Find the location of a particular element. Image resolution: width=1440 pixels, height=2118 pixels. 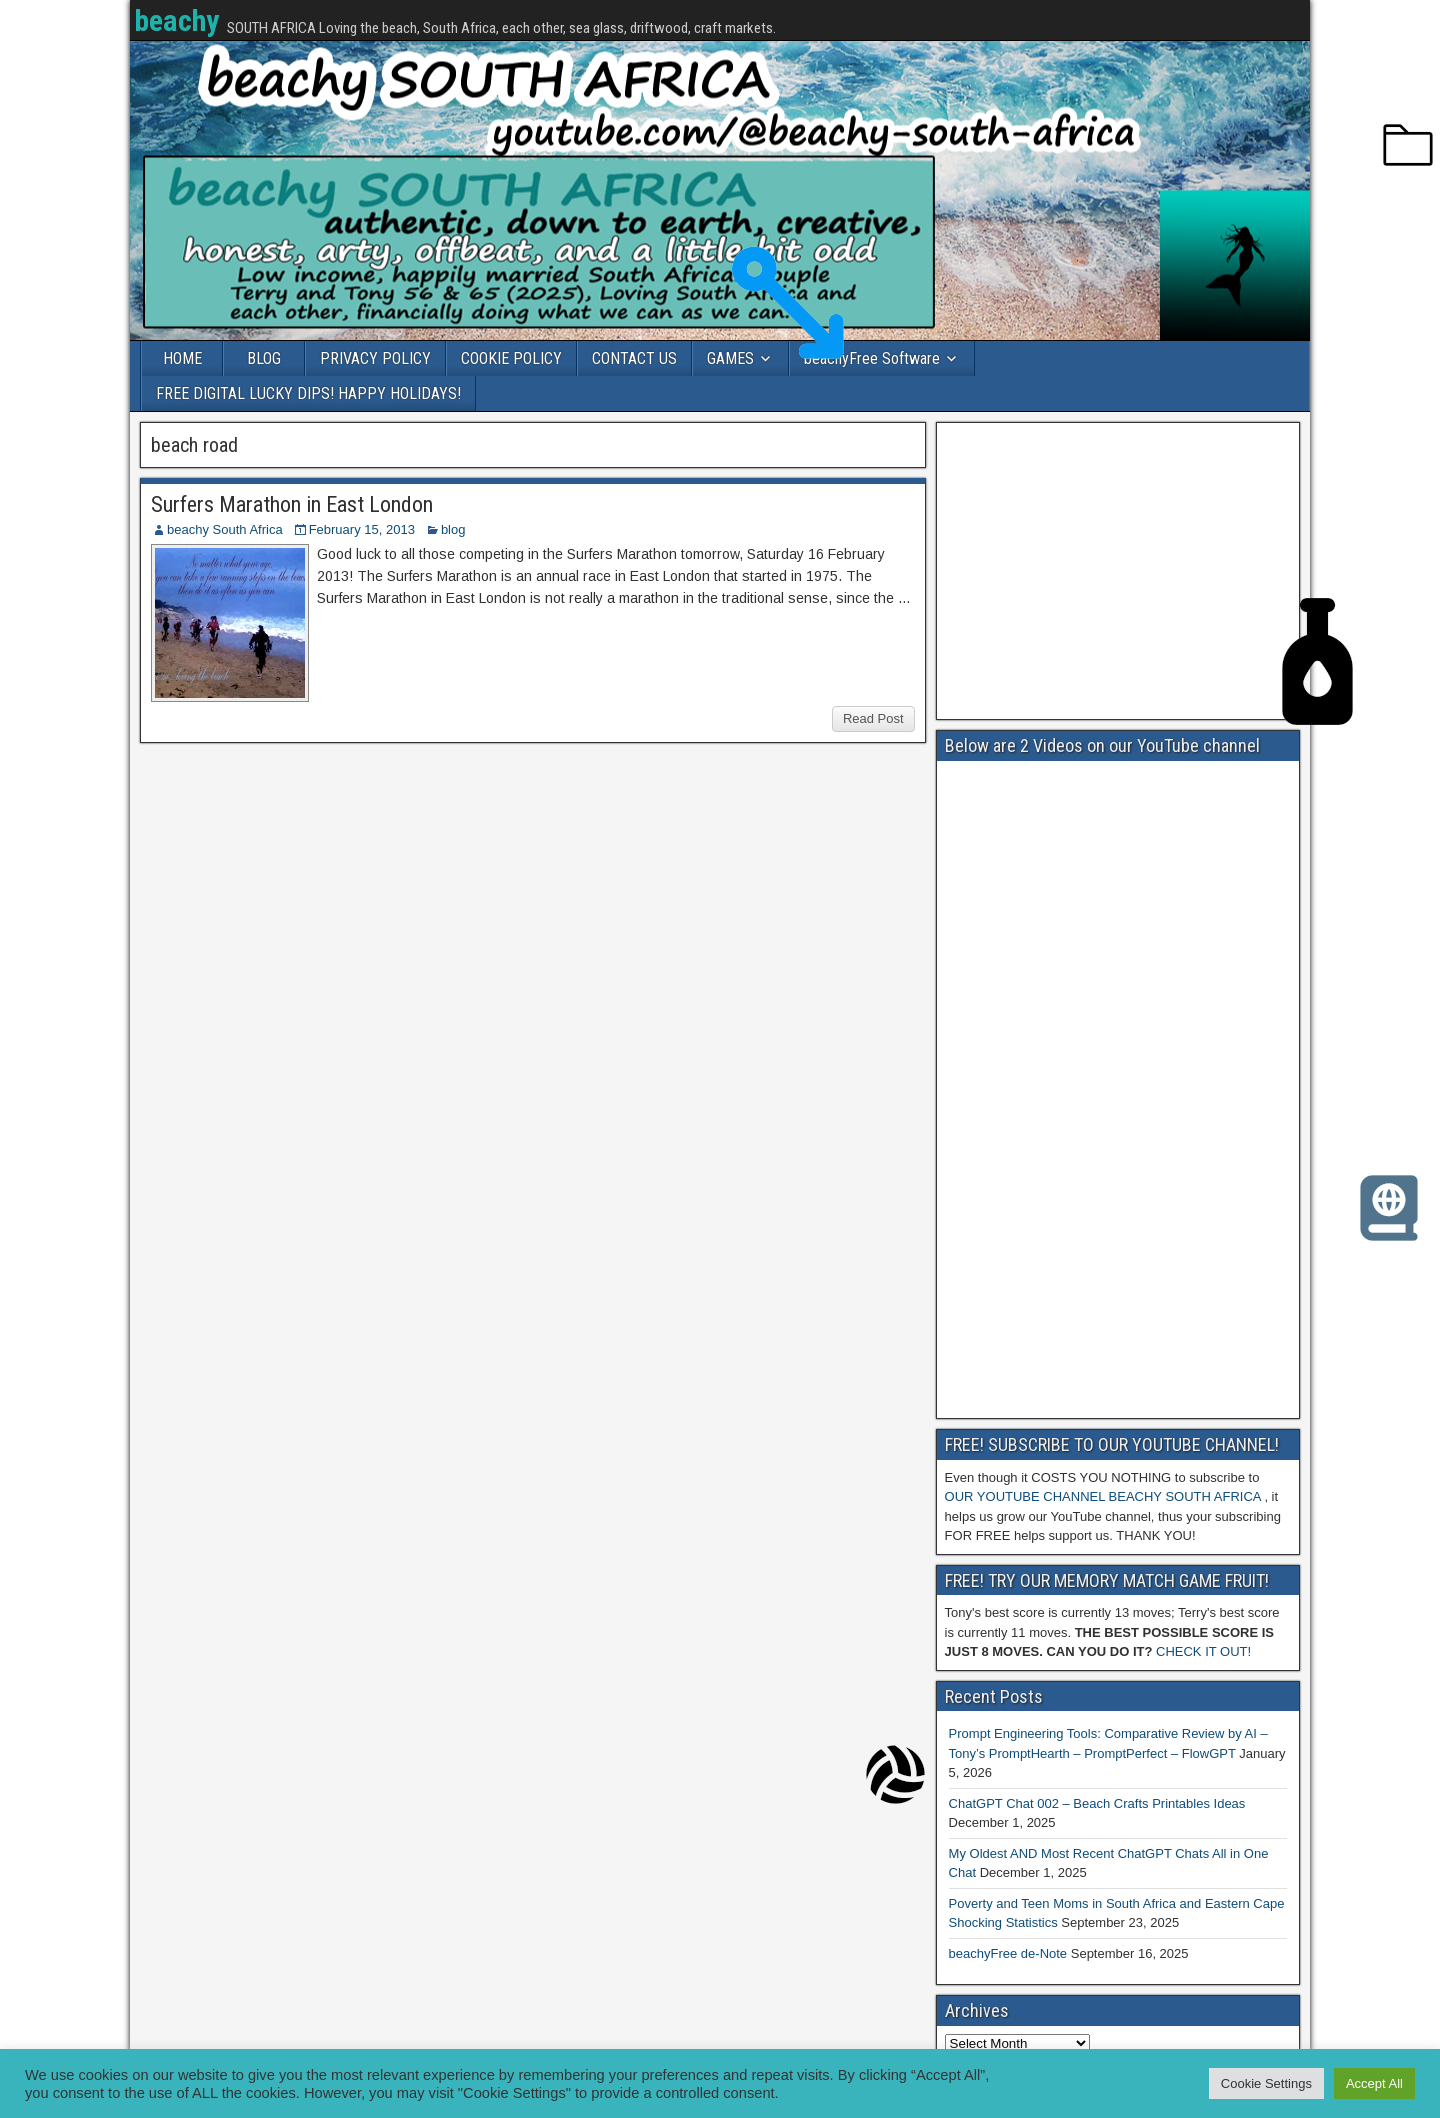

access world atlas or geographic reference is located at coordinates (1389, 1208).